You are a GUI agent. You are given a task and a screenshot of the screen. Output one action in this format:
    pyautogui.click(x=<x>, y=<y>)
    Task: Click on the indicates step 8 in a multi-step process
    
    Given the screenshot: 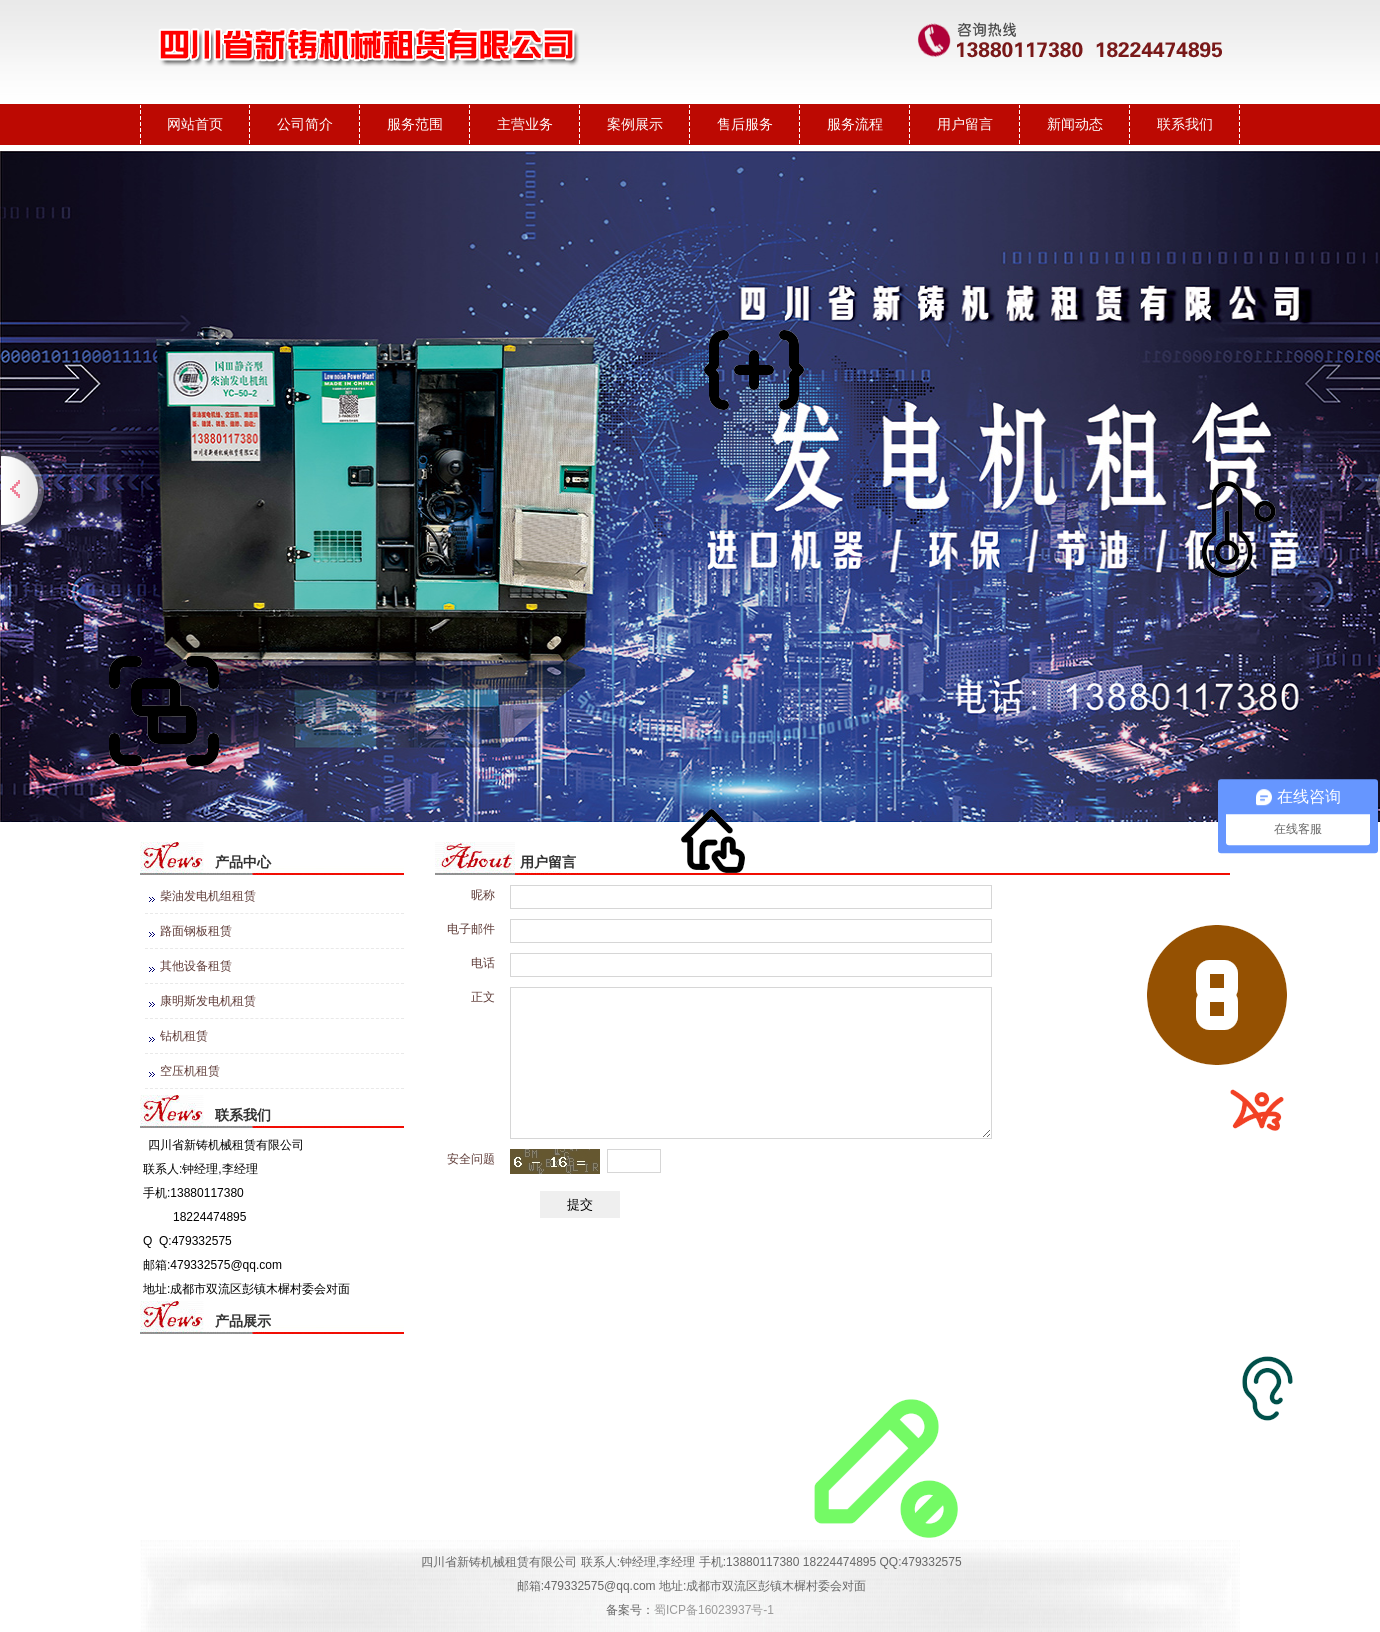 What is the action you would take?
    pyautogui.click(x=1217, y=995)
    